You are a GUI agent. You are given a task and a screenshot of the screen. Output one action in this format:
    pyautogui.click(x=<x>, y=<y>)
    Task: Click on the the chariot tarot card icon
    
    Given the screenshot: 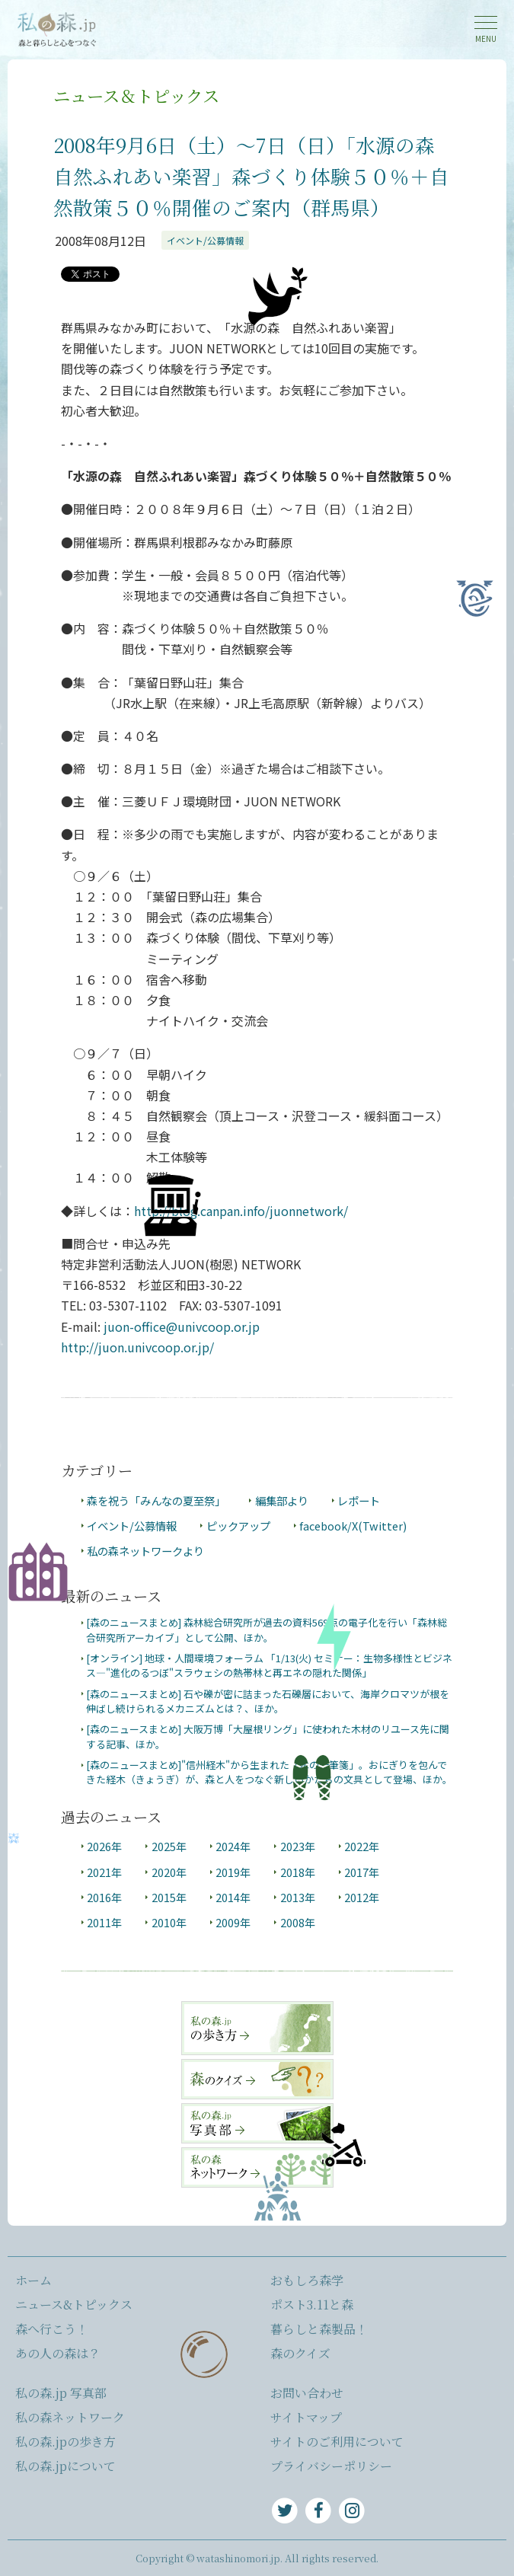 What is the action you would take?
    pyautogui.click(x=277, y=2196)
    